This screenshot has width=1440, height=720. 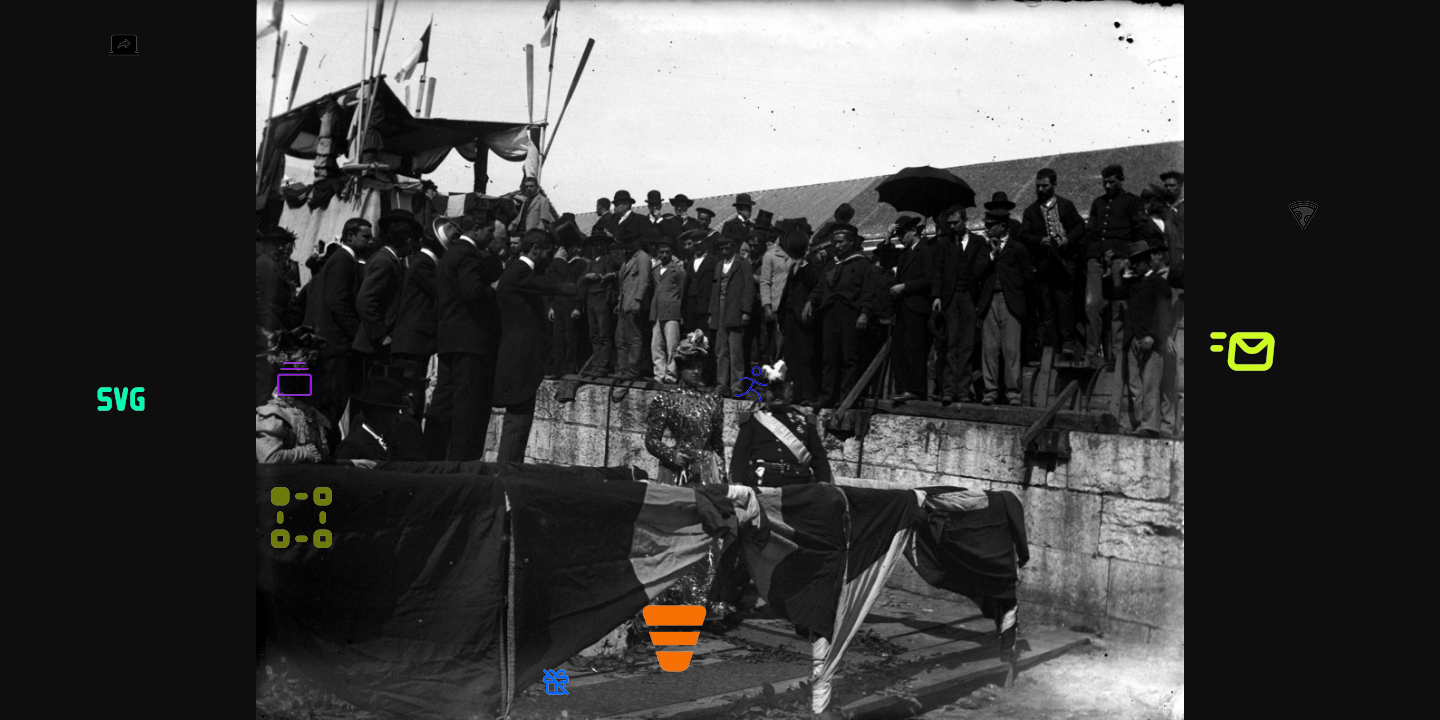 I want to click on share your screen with others, so click(x=124, y=45).